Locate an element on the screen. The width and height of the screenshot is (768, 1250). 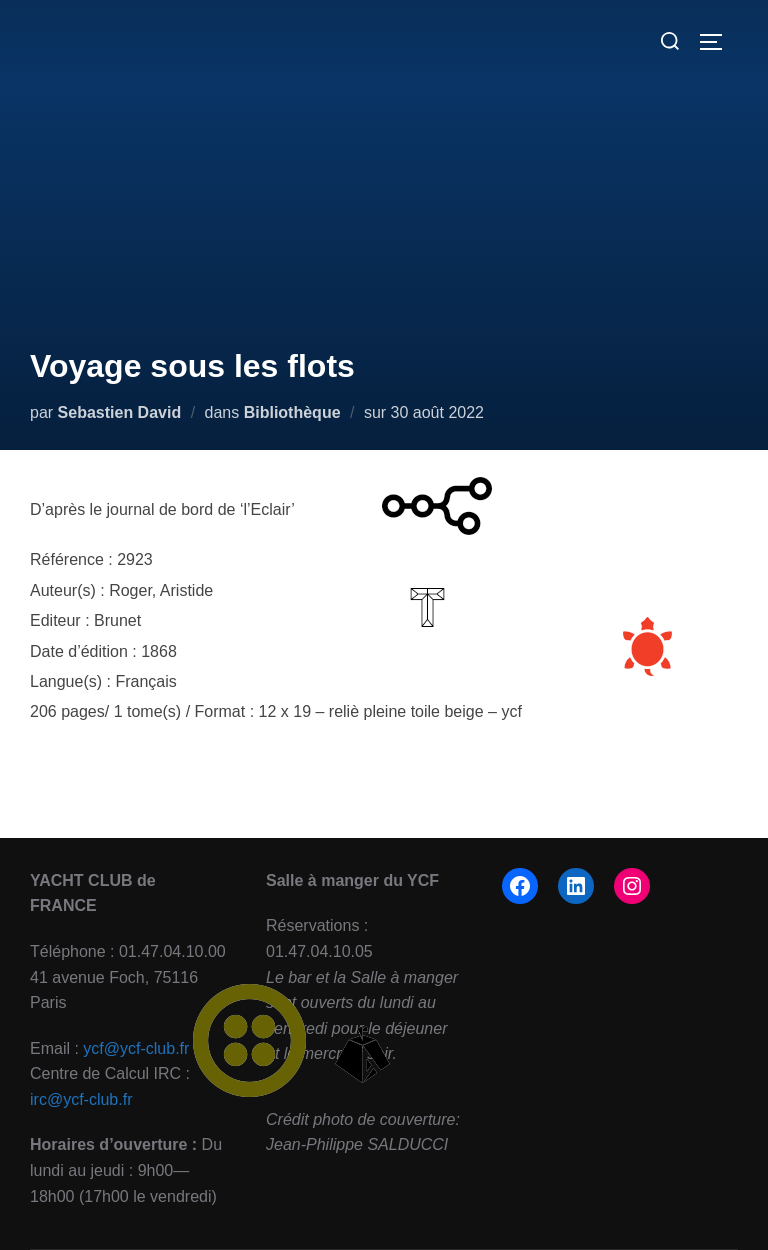
asahi linux project logo is located at coordinates (362, 1054).